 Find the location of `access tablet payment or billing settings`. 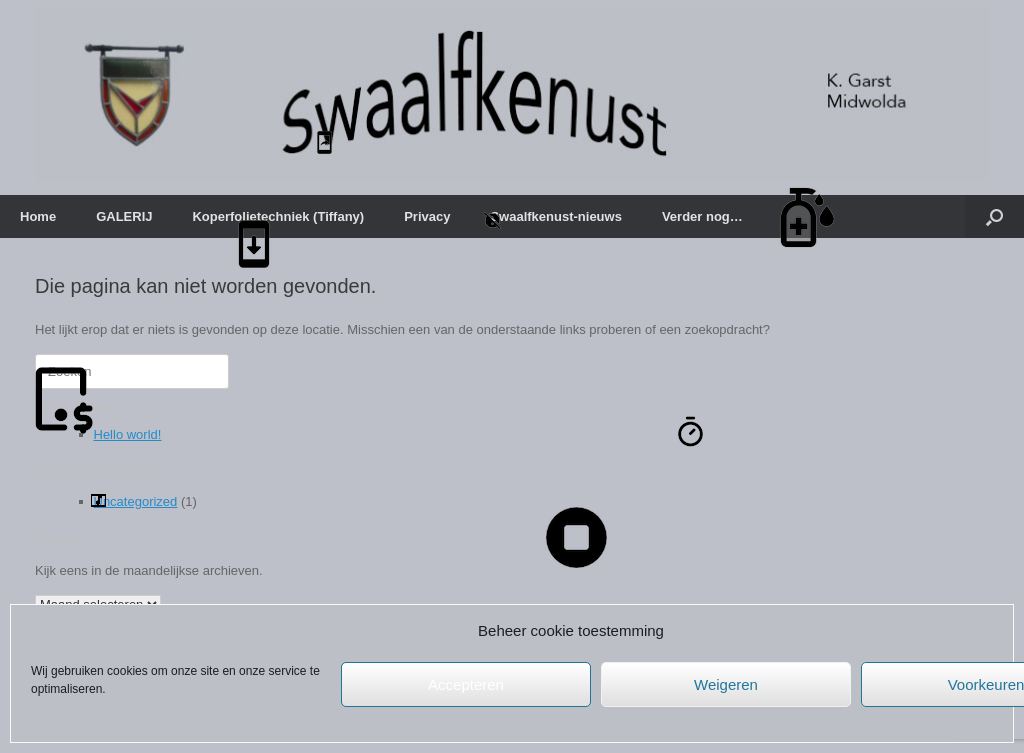

access tablet payment or billing settings is located at coordinates (61, 399).